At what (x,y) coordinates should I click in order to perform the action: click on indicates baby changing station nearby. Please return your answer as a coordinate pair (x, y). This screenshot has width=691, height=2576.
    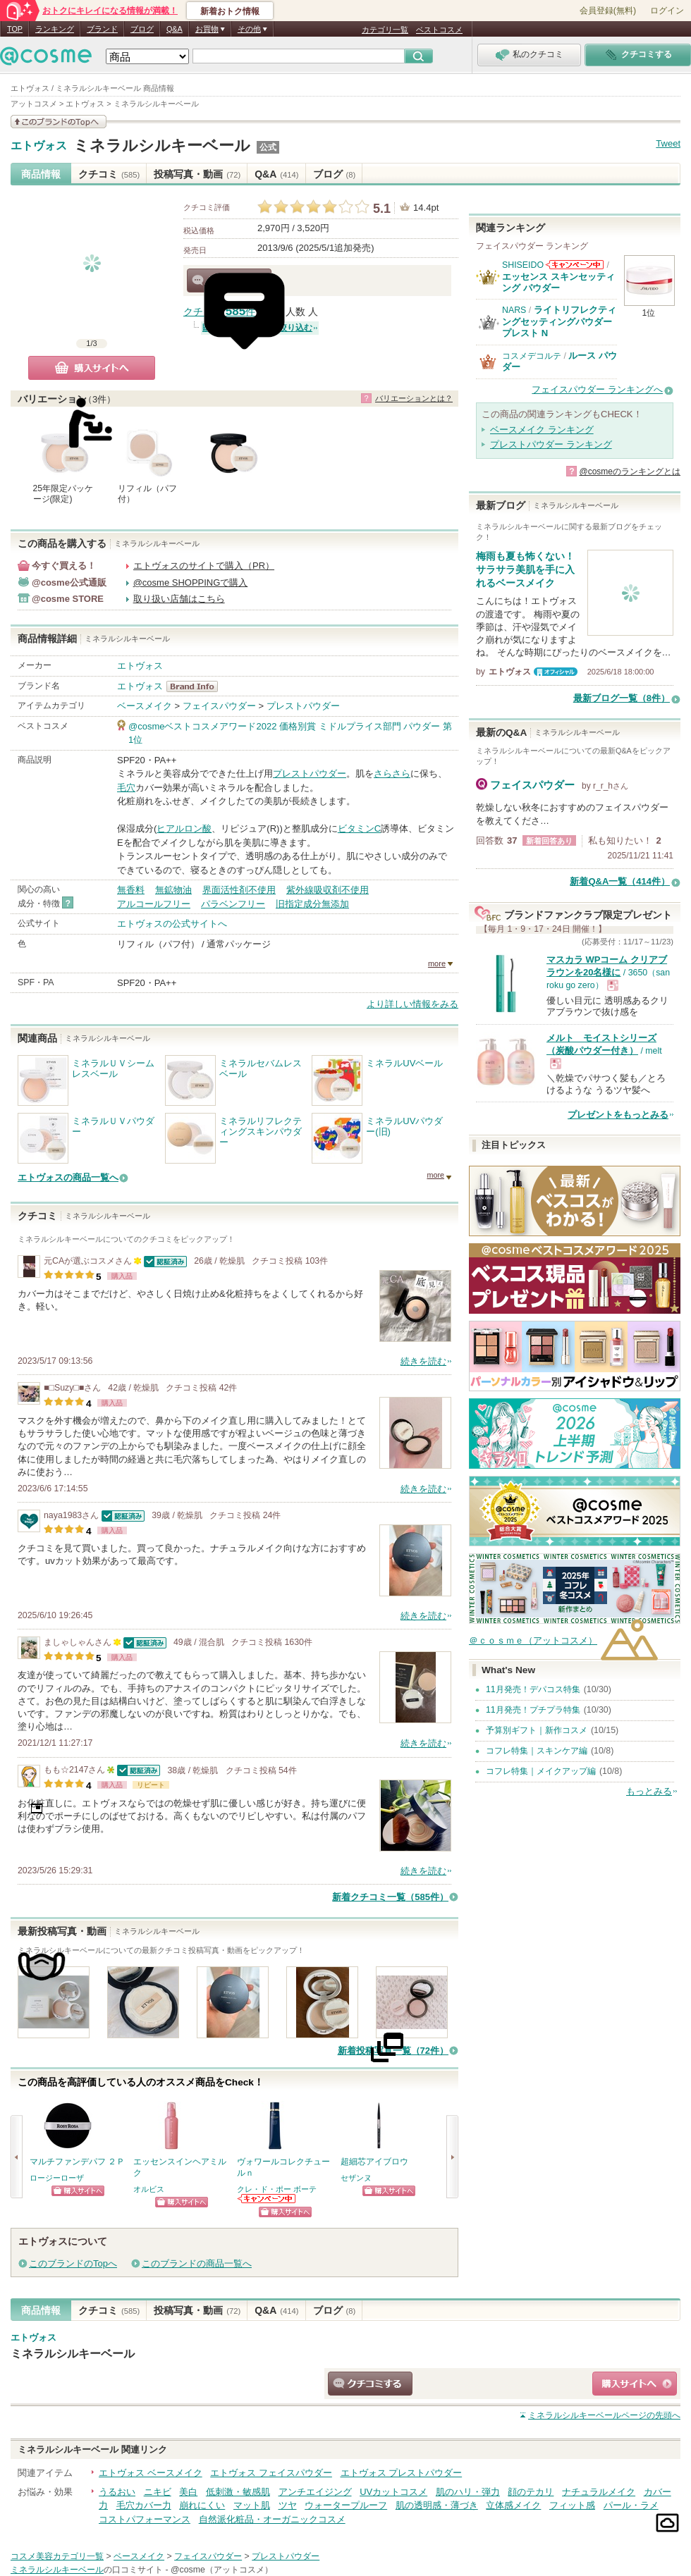
    Looking at the image, I should click on (90, 424).